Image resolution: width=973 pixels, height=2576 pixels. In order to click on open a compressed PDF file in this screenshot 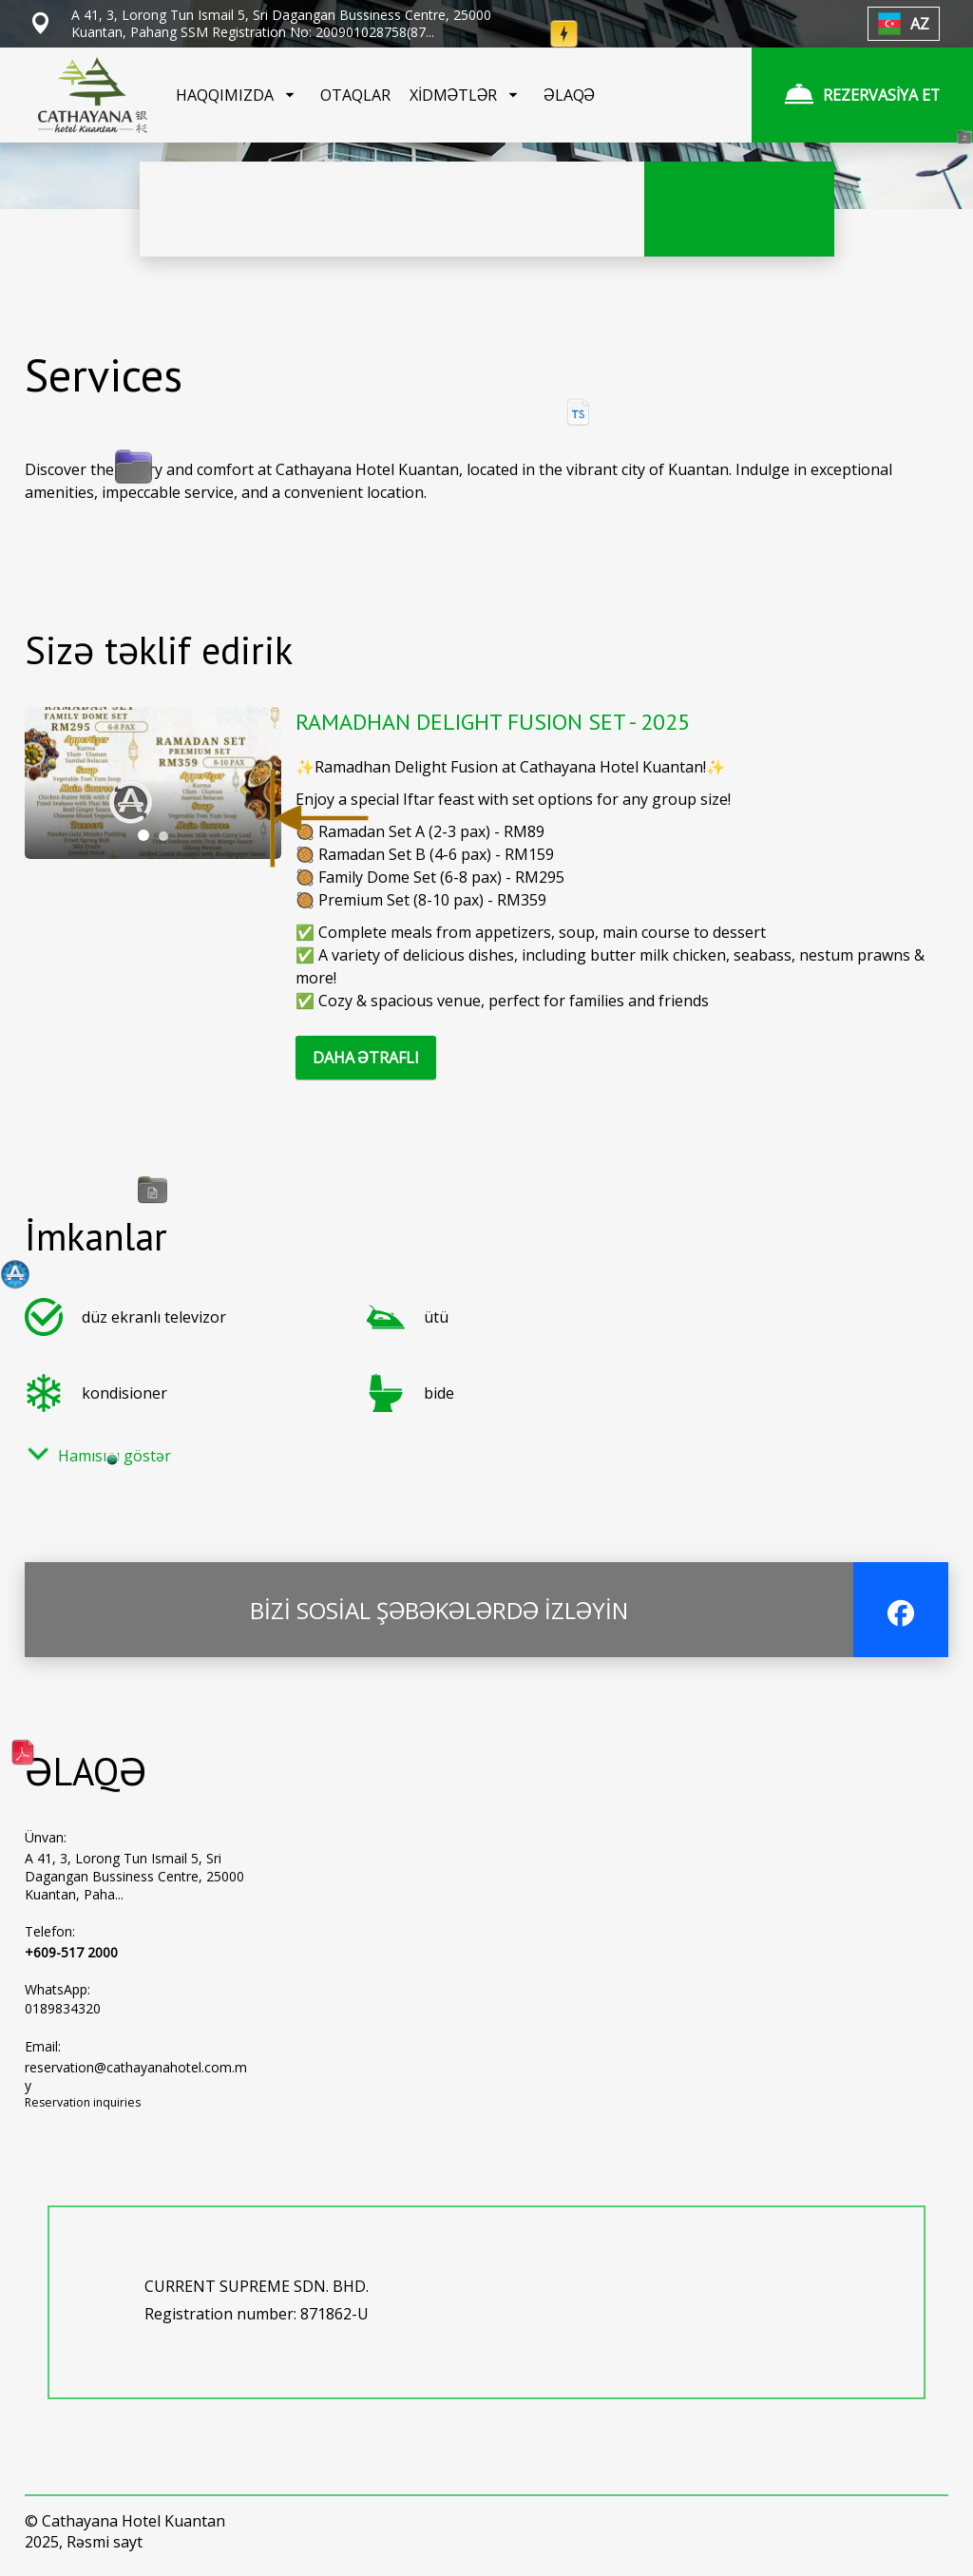, I will do `click(23, 1752)`.